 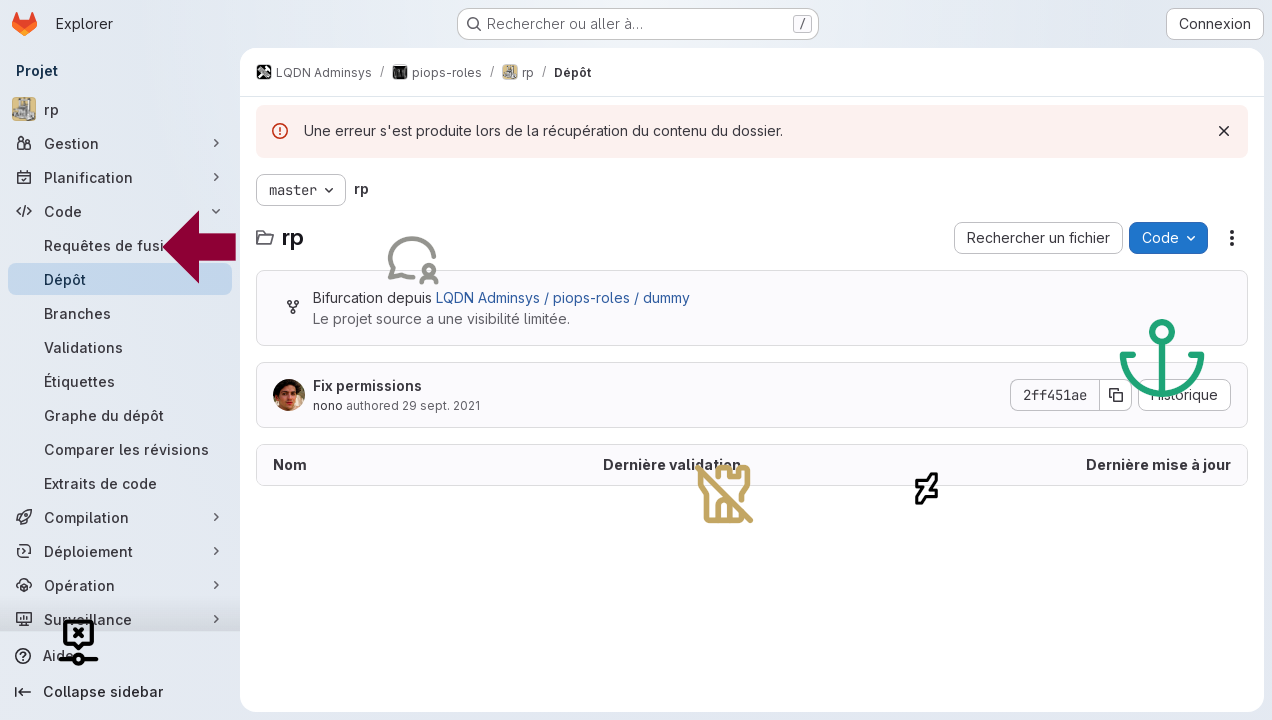 What do you see at coordinates (78, 641) in the screenshot?
I see `remove an event from the timeline` at bounding box center [78, 641].